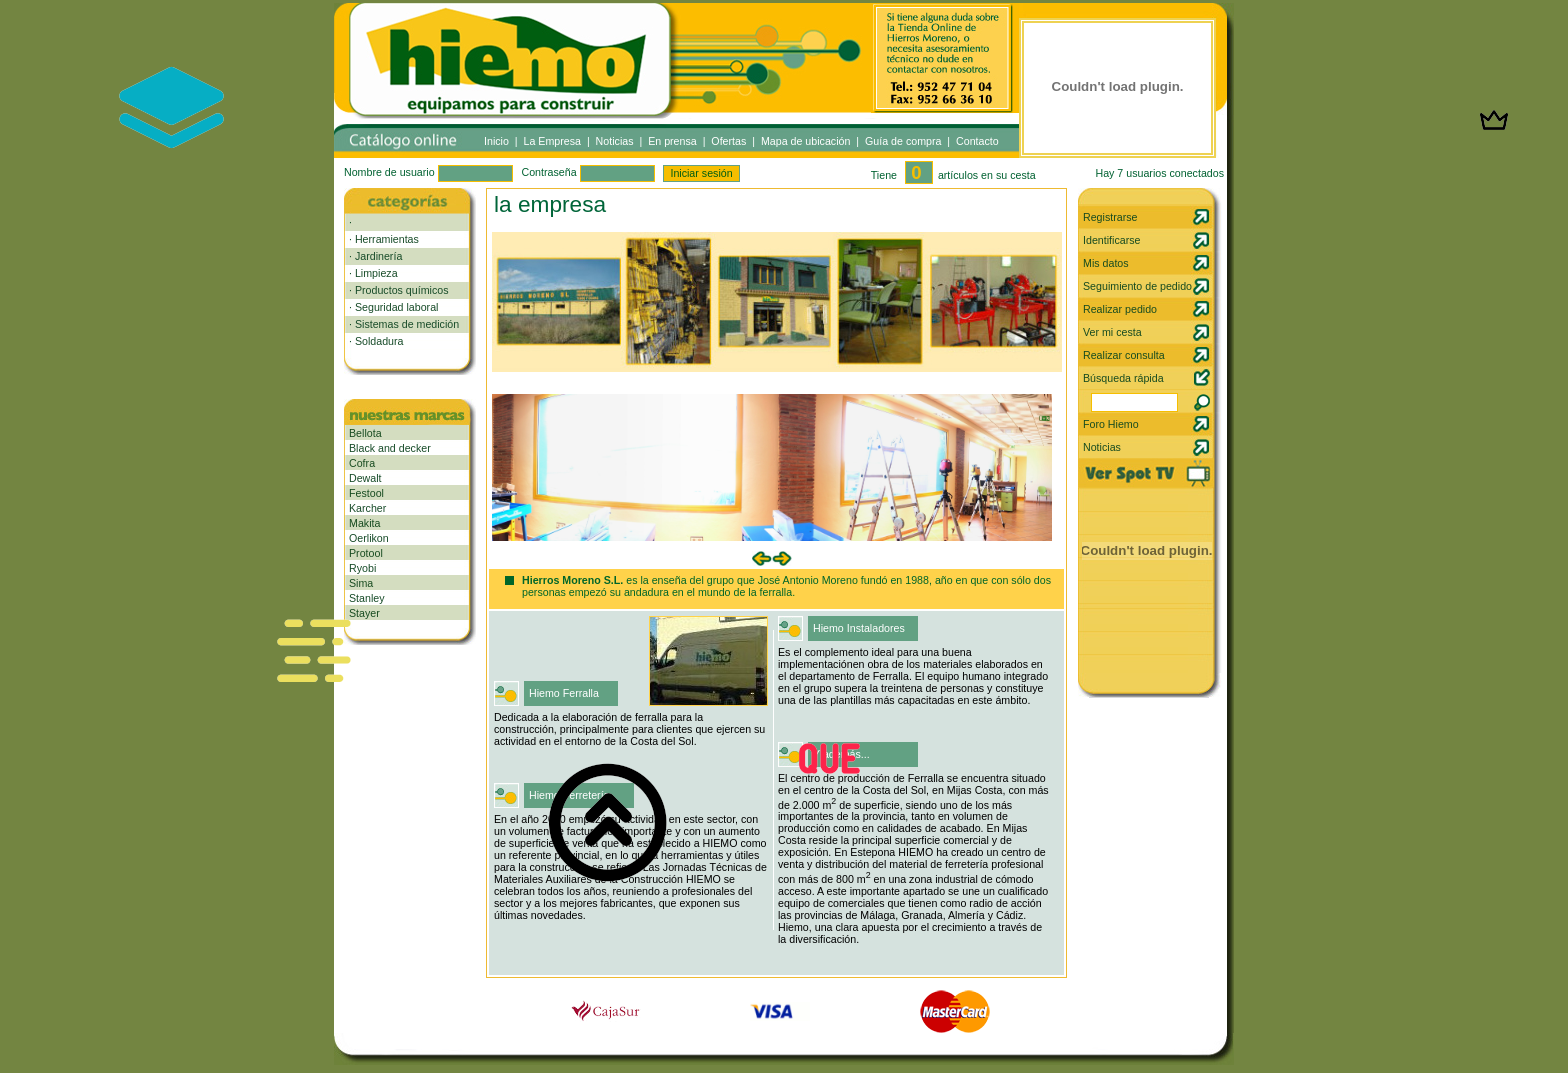 The image size is (1568, 1073). I want to click on scroll to top of page, so click(608, 822).